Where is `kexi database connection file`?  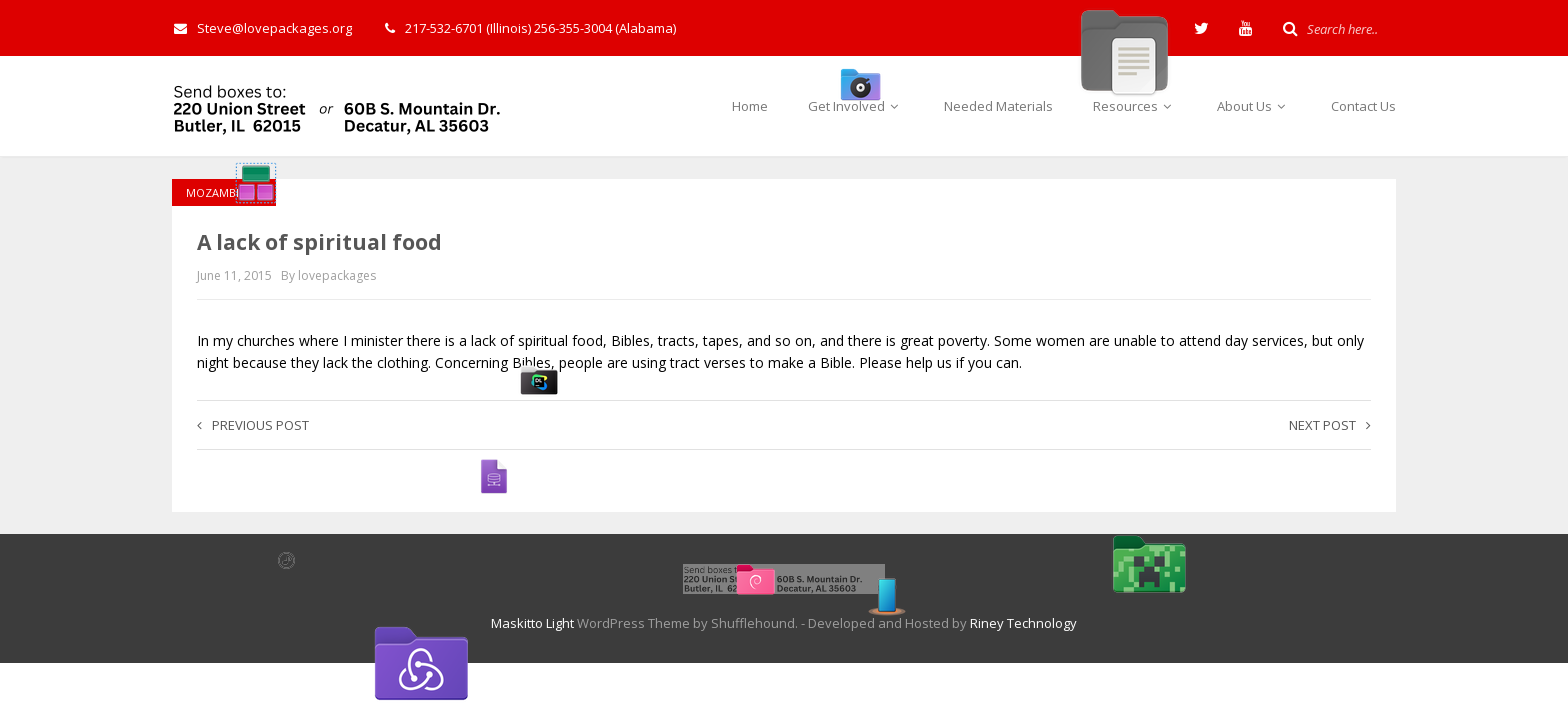
kexi database connection file is located at coordinates (494, 477).